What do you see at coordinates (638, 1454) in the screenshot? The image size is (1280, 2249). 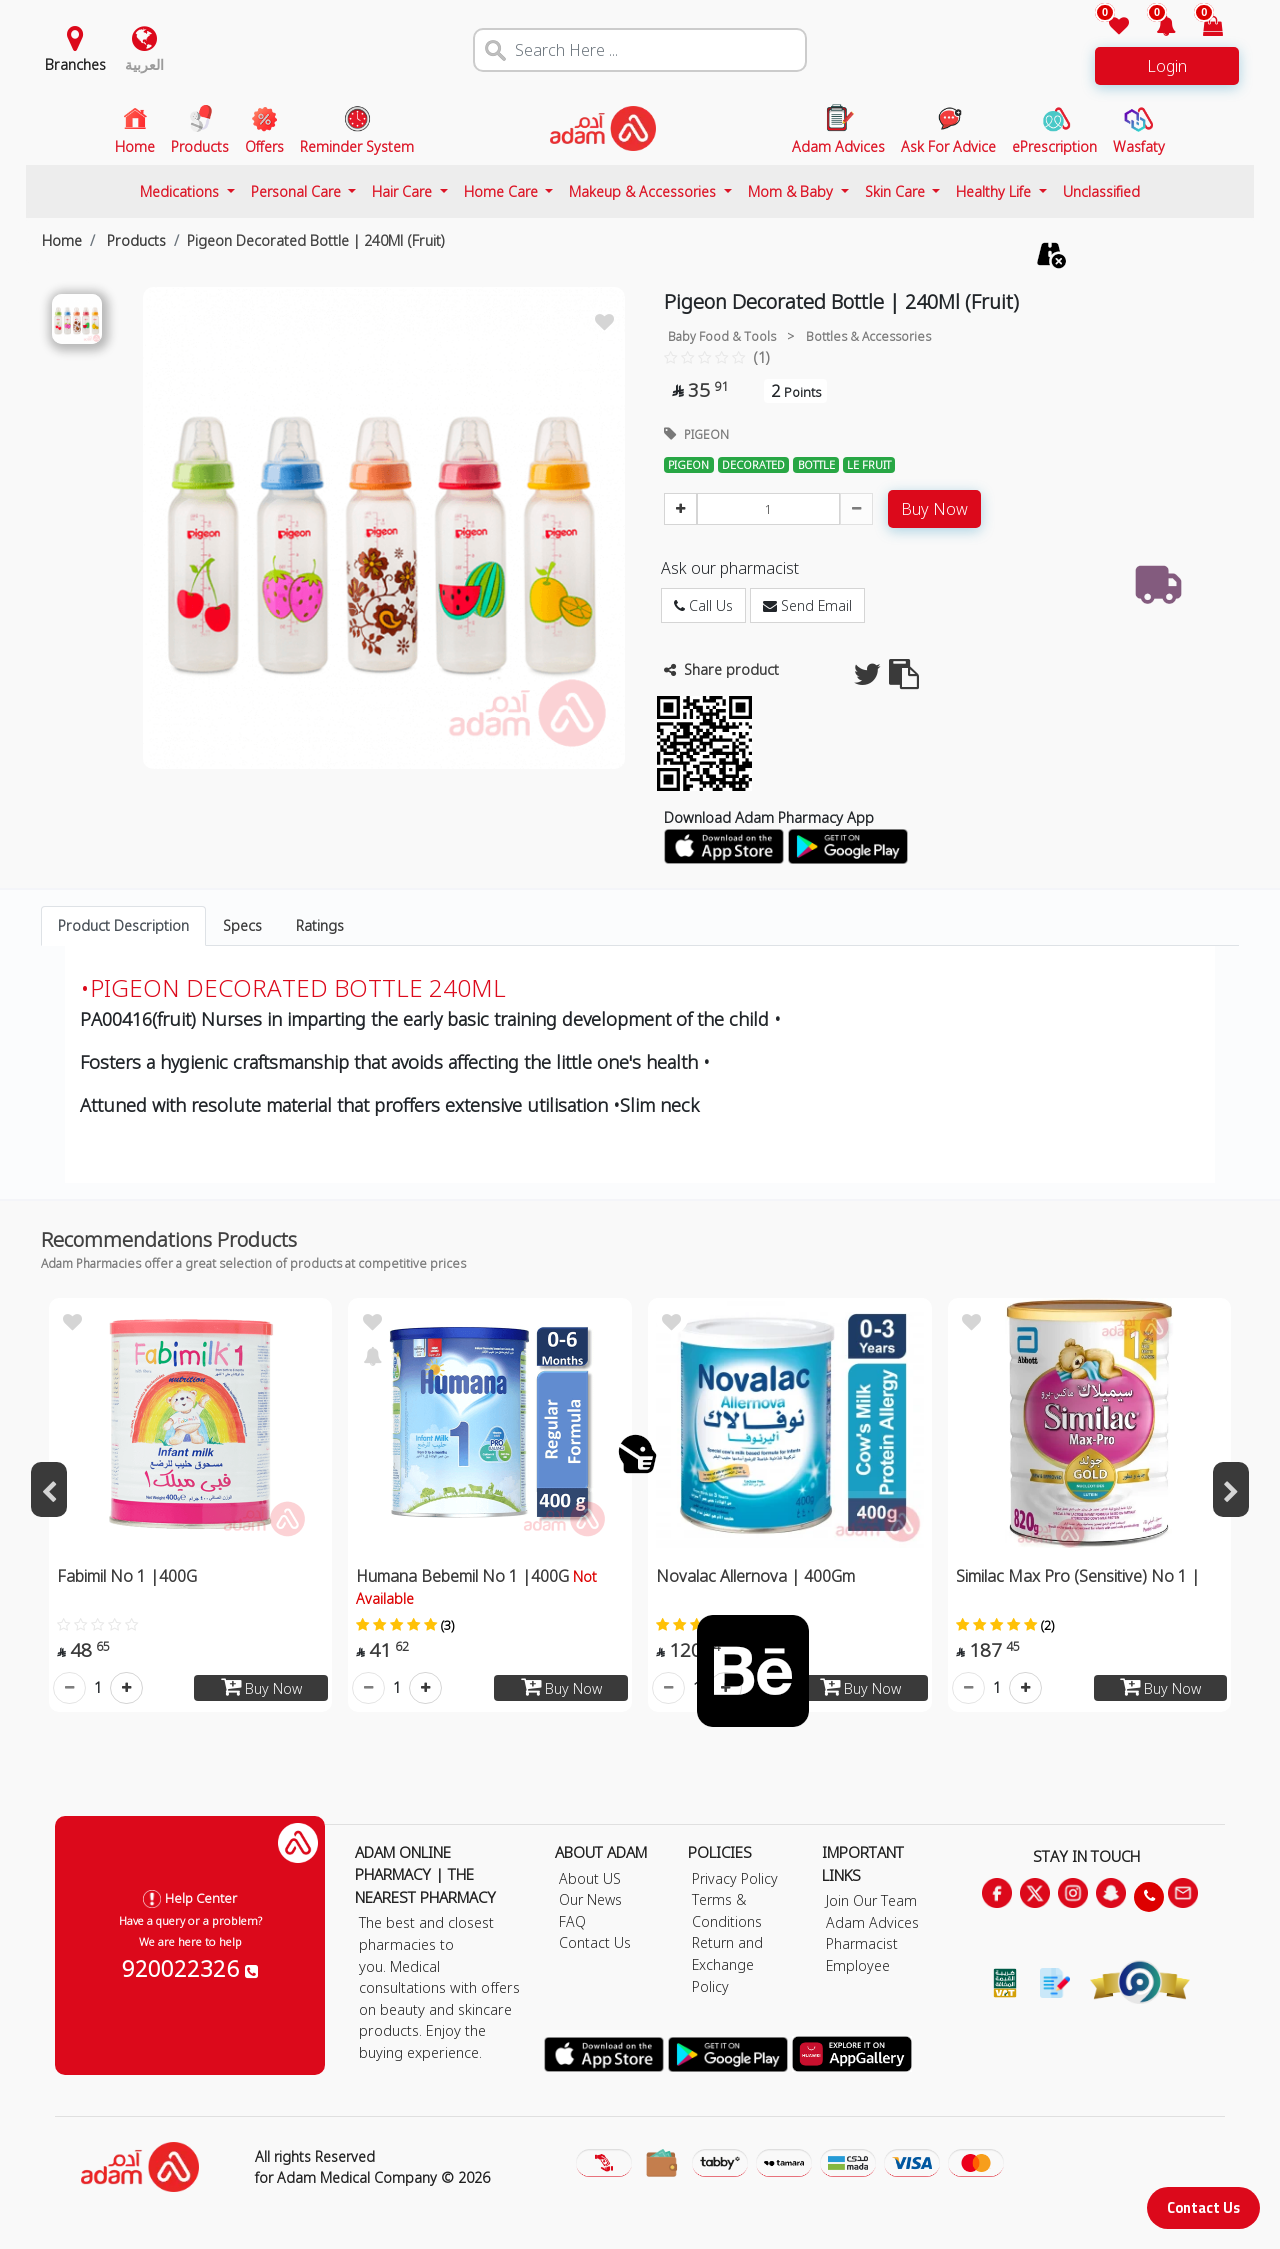 I see `indicates face mask required` at bounding box center [638, 1454].